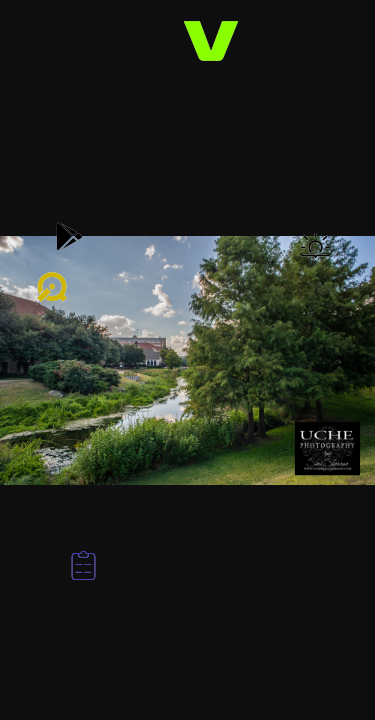  What do you see at coordinates (315, 245) in the screenshot?
I see `open jdoodle online compiler` at bounding box center [315, 245].